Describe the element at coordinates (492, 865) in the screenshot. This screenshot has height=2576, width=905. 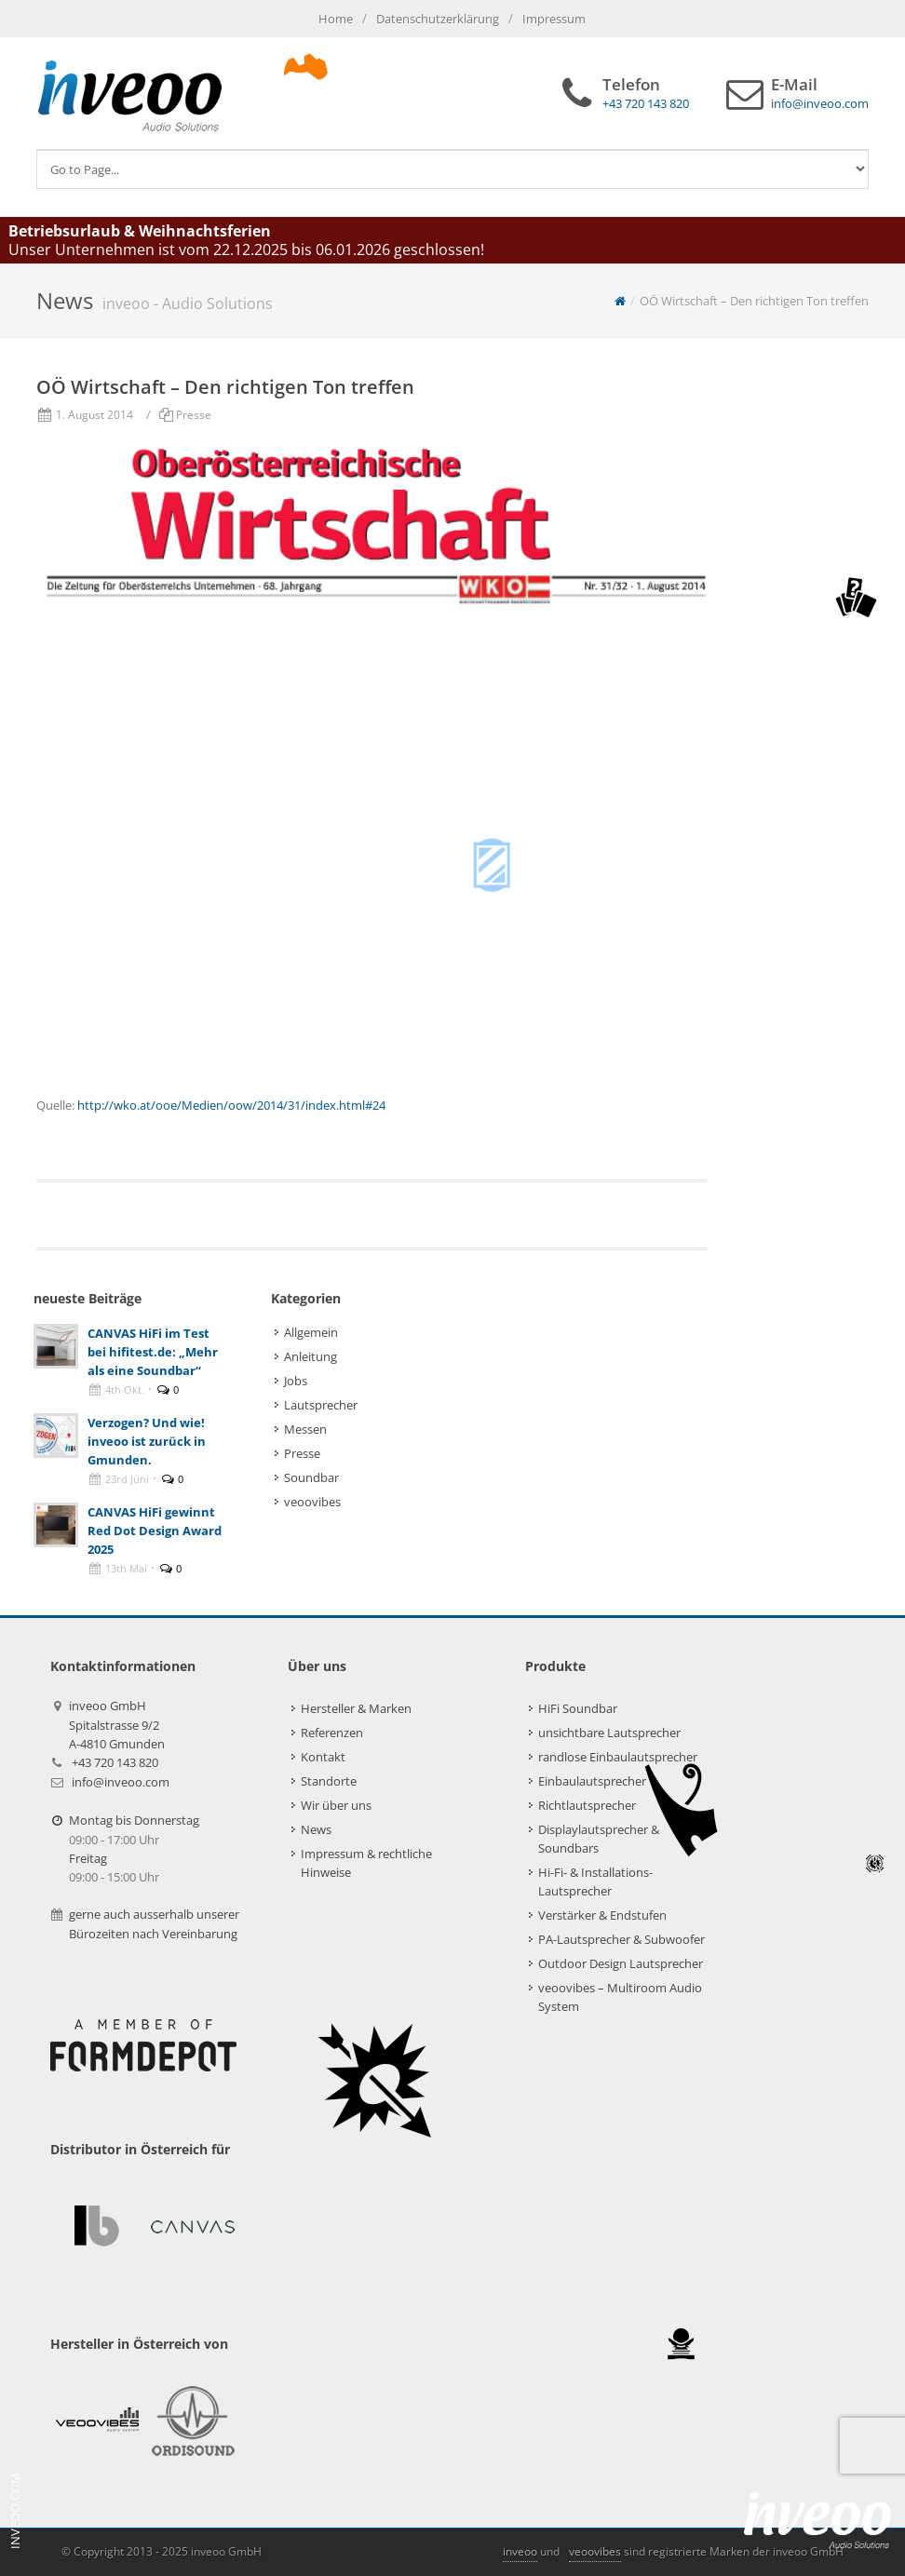
I see `view mirror or reflection feature` at that location.